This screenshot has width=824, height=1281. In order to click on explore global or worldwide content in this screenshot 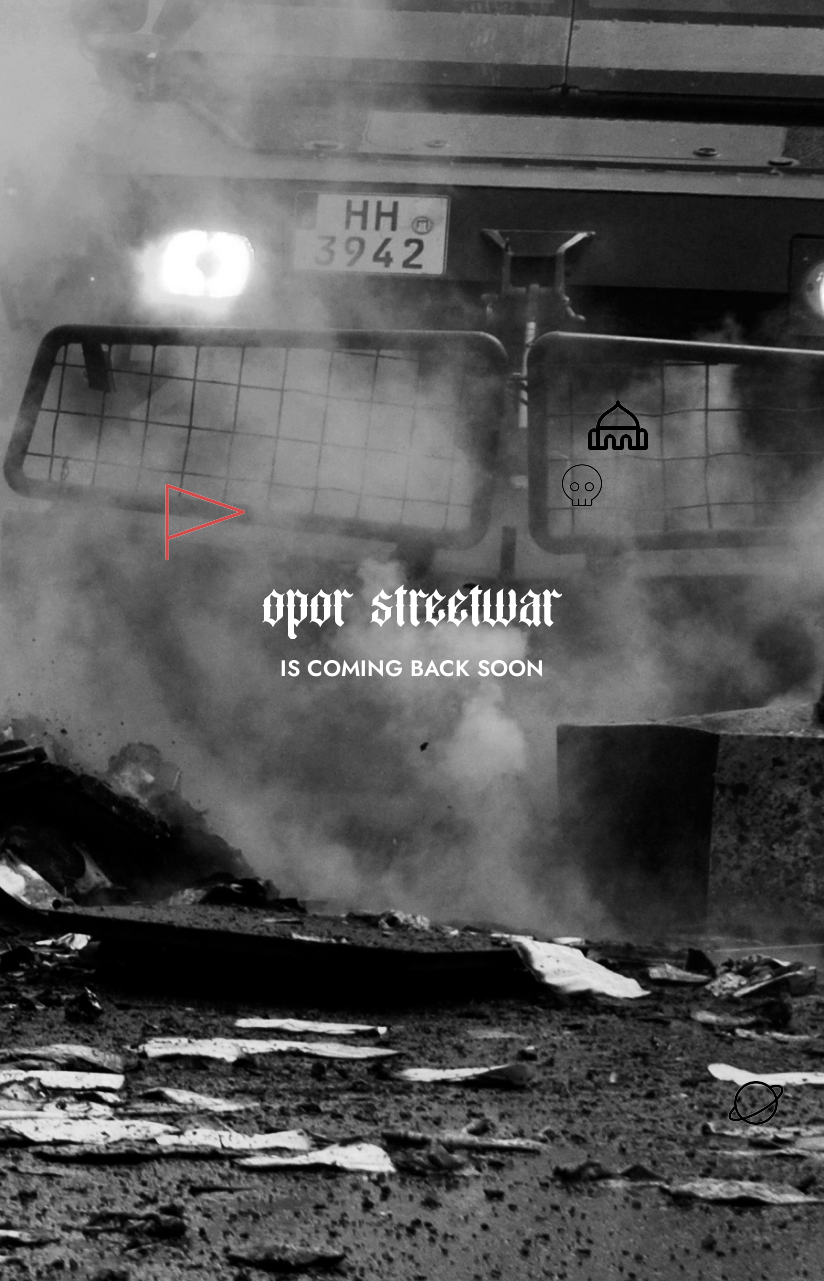, I will do `click(756, 1103)`.